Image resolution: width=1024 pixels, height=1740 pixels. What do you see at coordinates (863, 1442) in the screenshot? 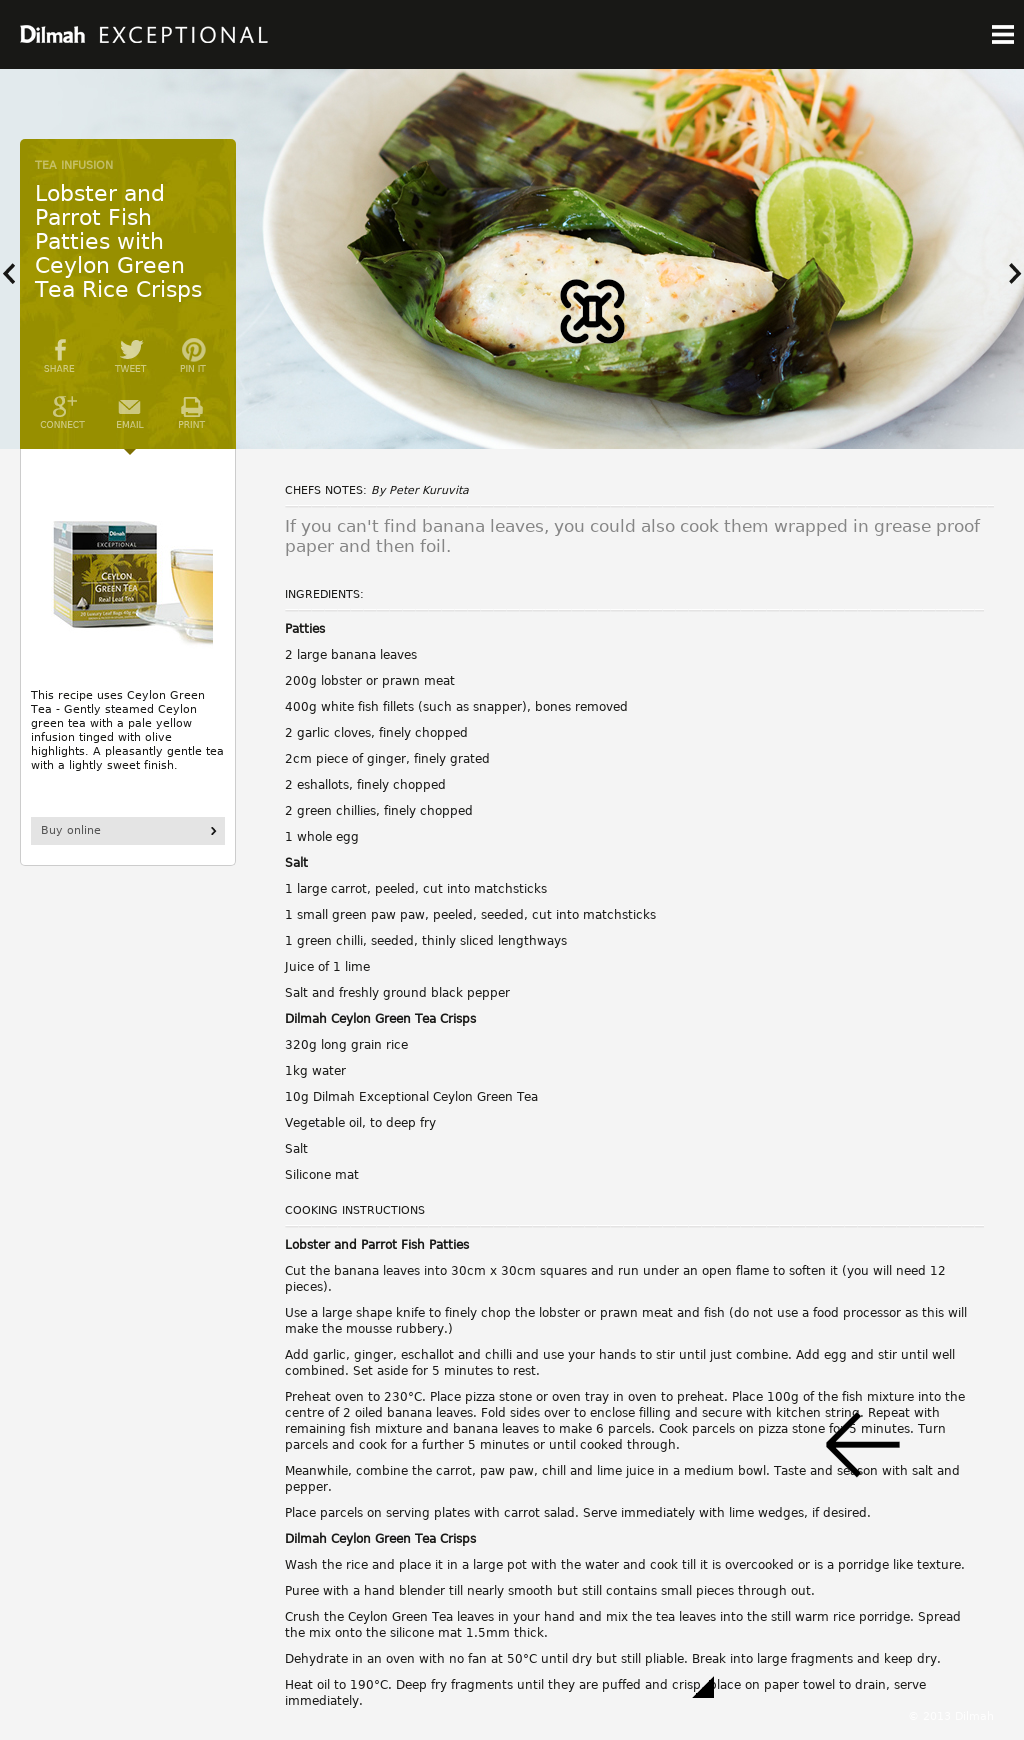
I see `go back to the previous screen` at bounding box center [863, 1442].